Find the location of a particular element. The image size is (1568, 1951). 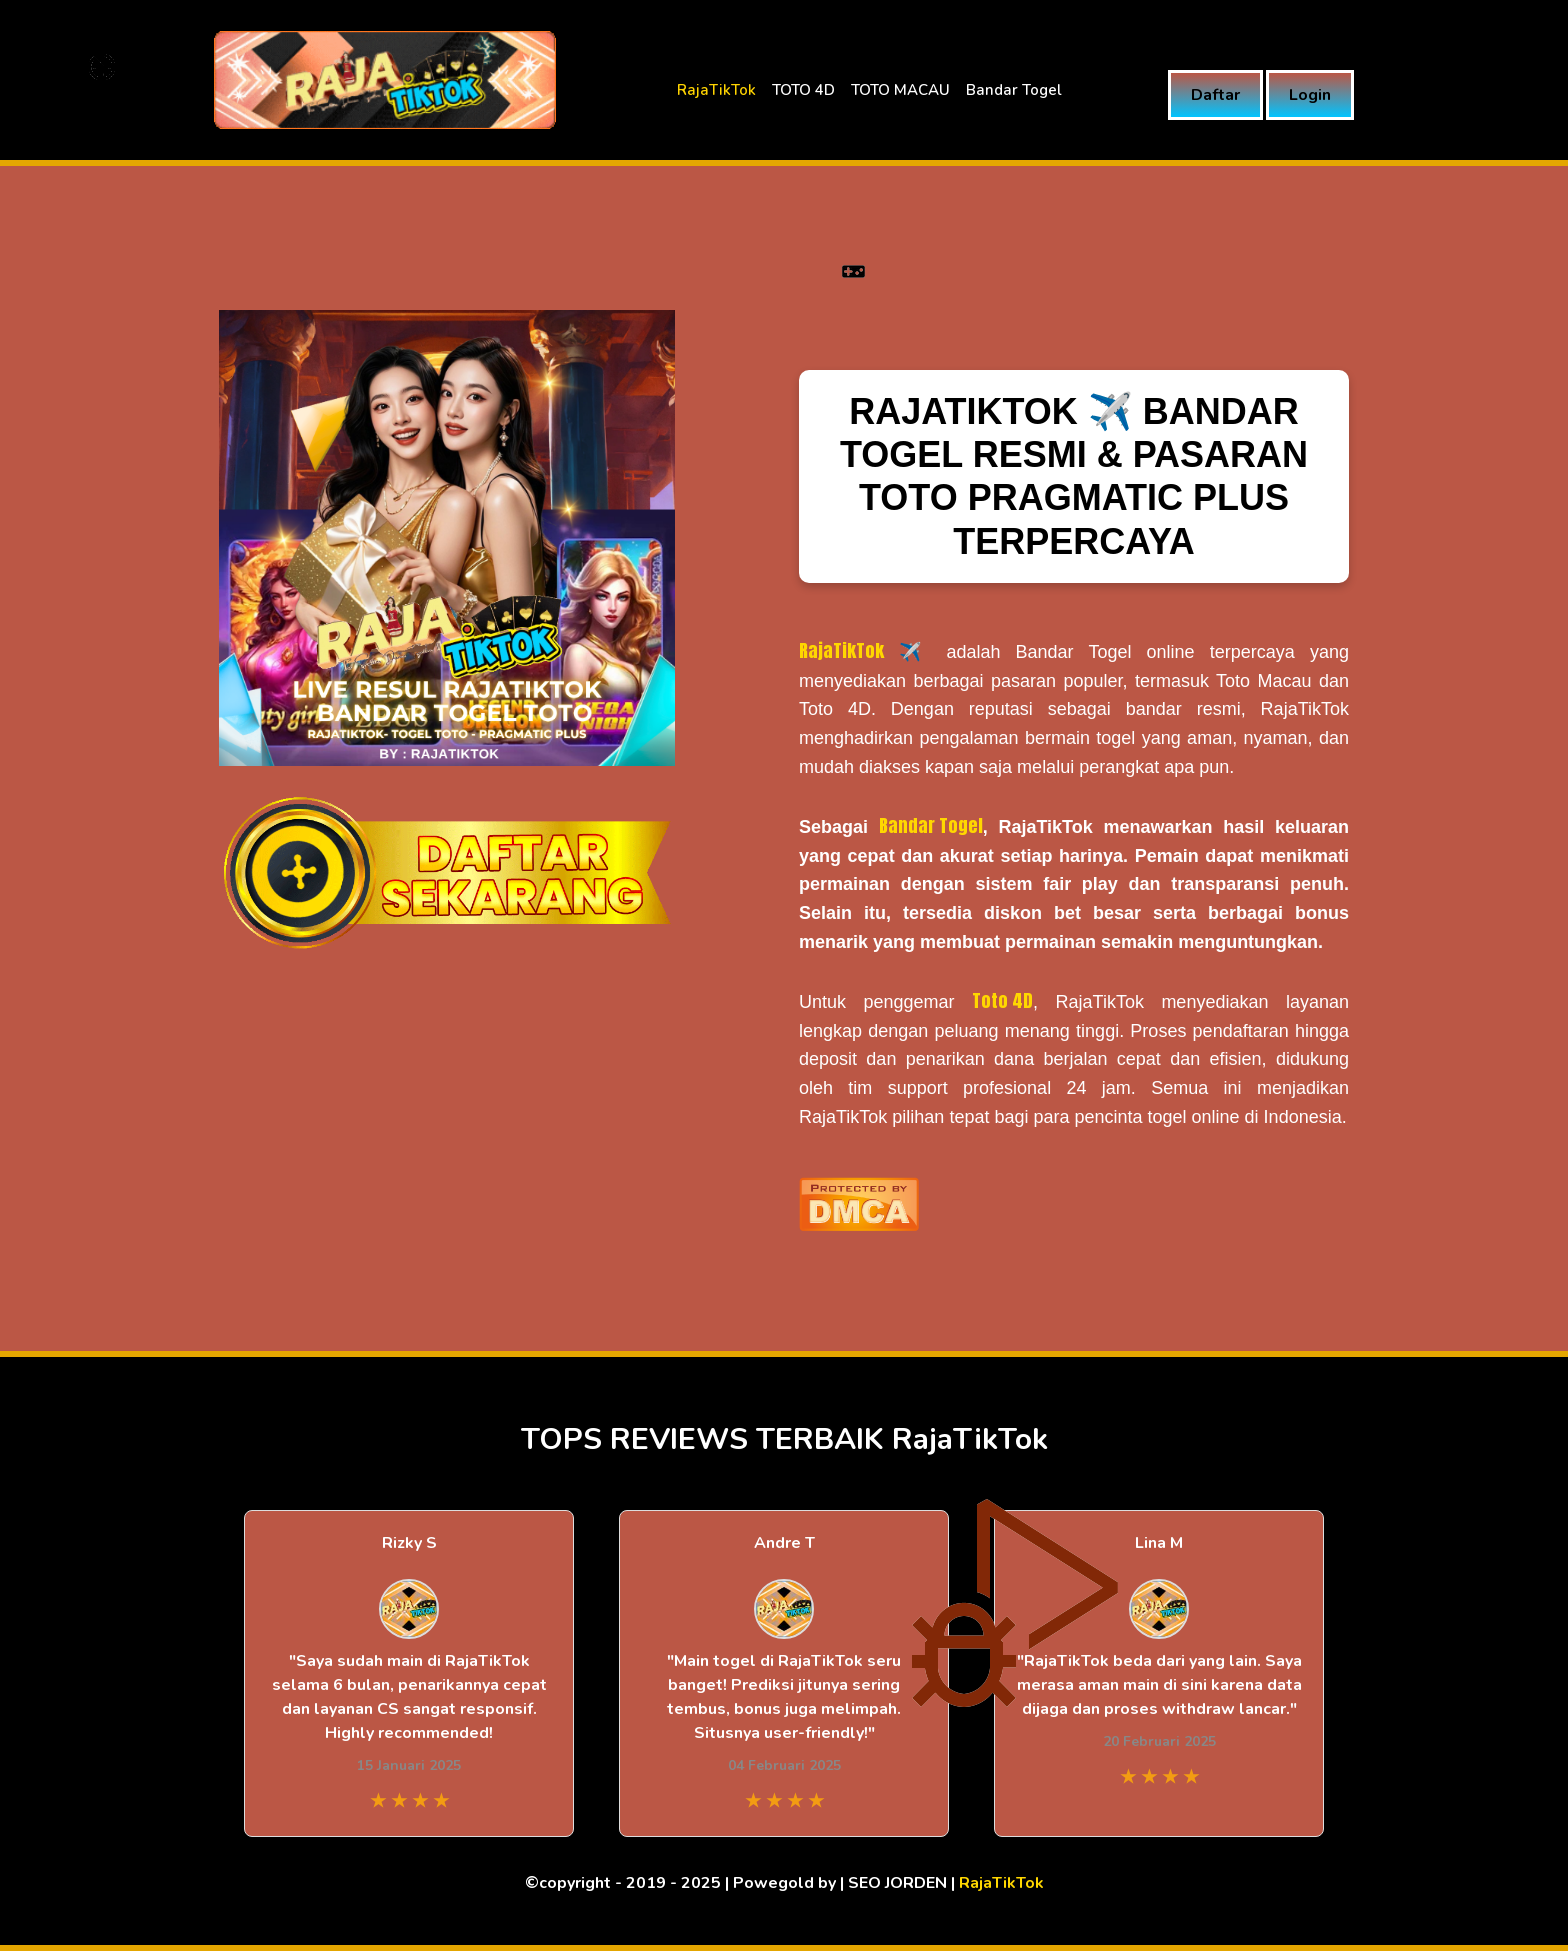

set or view a countdown timer is located at coordinates (102, 67).